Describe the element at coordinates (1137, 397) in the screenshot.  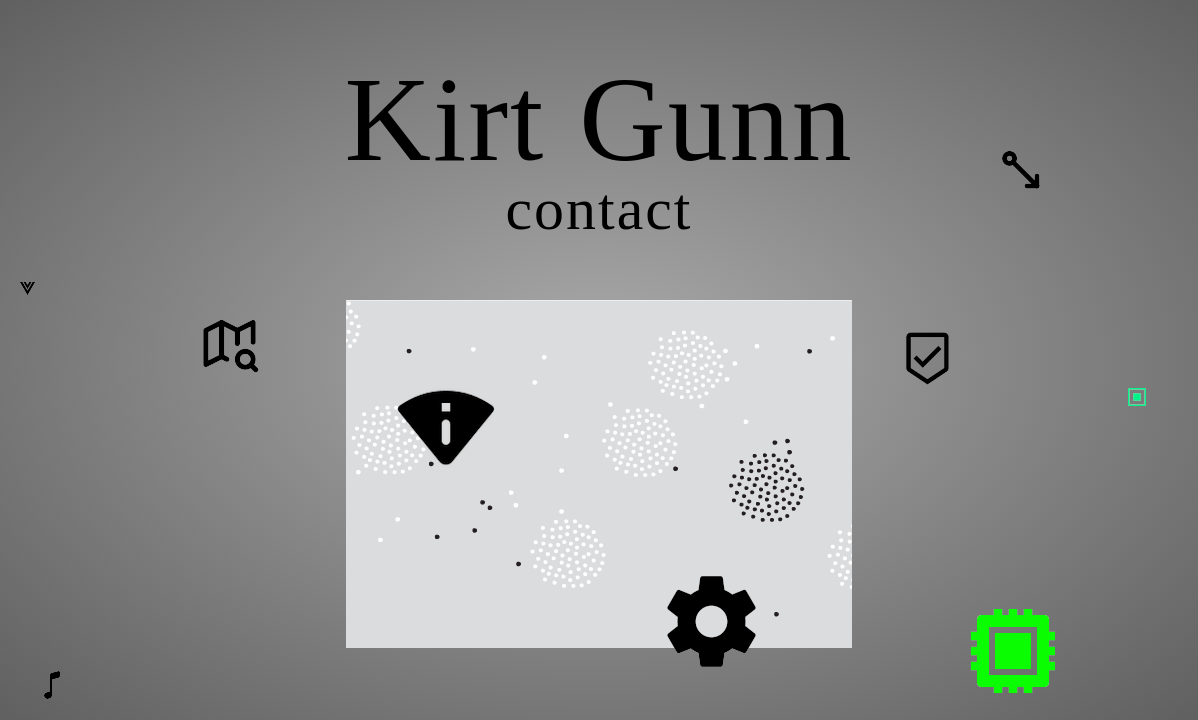
I see `stop or halt media playback` at that location.